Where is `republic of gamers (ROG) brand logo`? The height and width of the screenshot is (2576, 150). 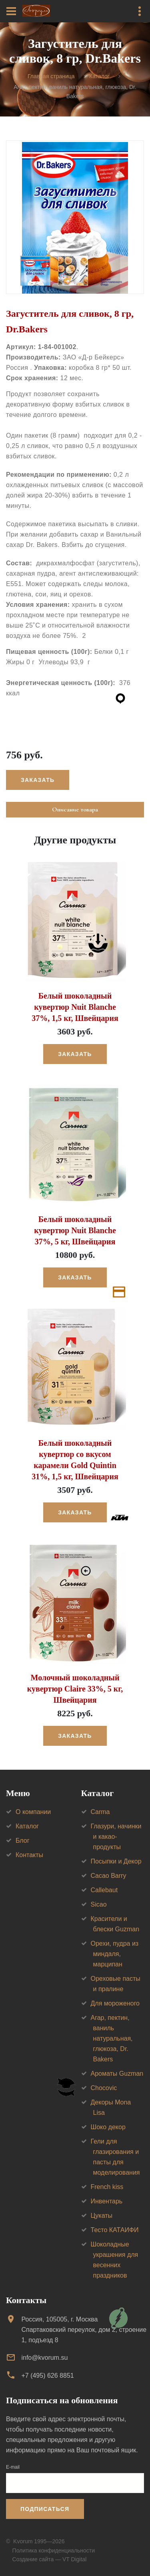 republic of gamers (ROG) brand logo is located at coordinates (76, 1181).